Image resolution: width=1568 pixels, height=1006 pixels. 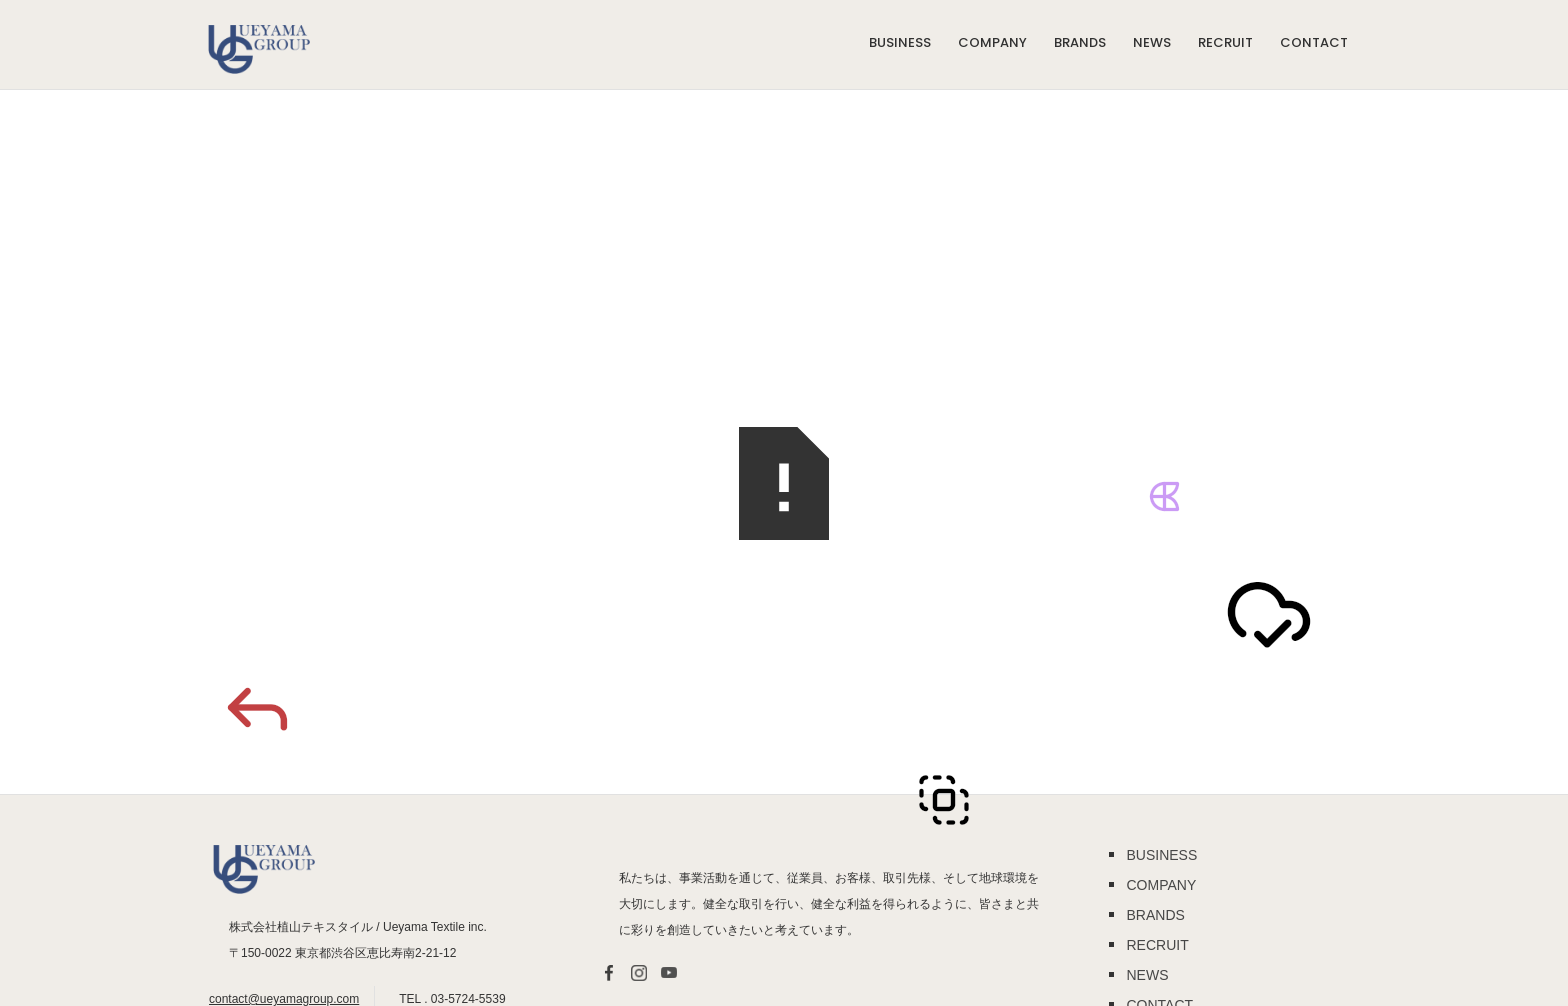 I want to click on reply to a message or email, so click(x=257, y=707).